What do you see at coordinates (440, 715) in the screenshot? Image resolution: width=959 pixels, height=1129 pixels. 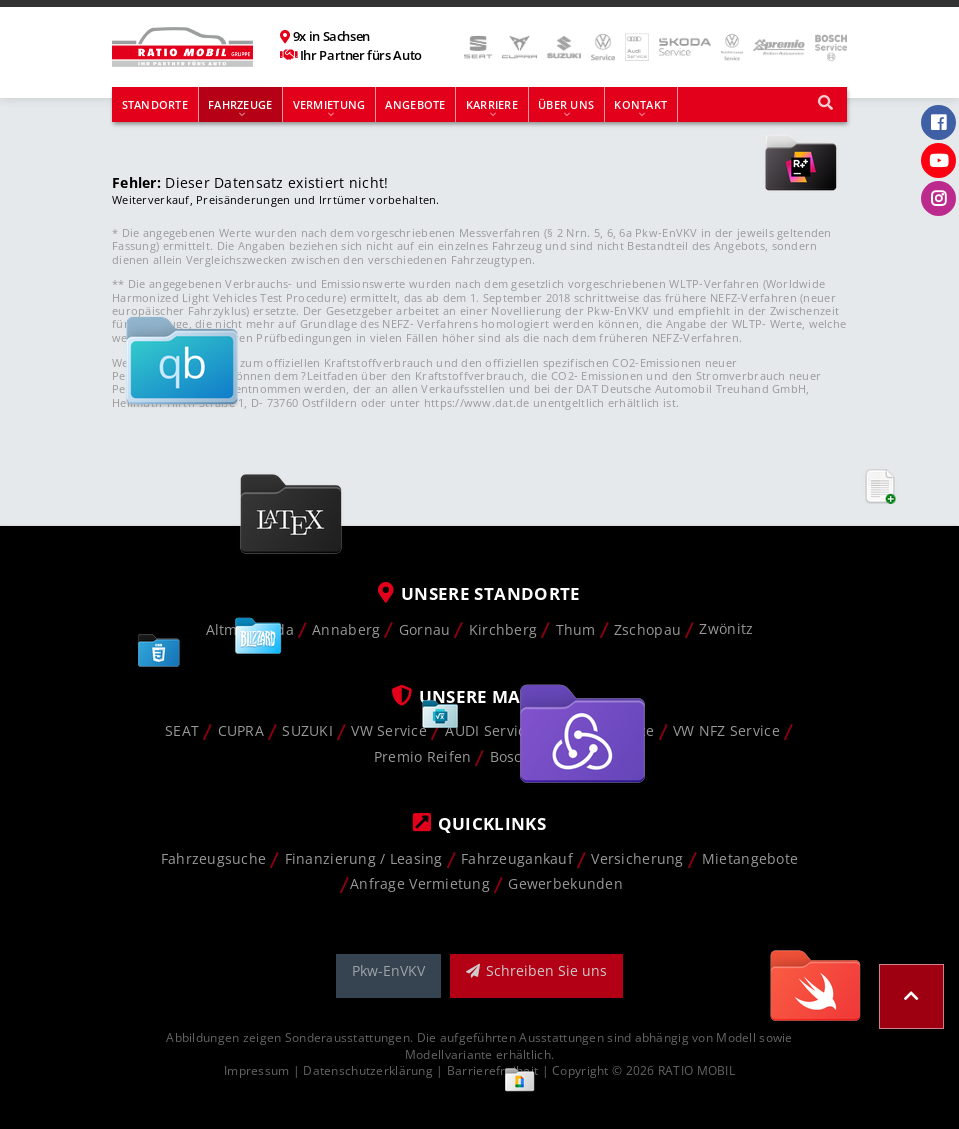 I see `open microsoft math solver files folder` at bounding box center [440, 715].